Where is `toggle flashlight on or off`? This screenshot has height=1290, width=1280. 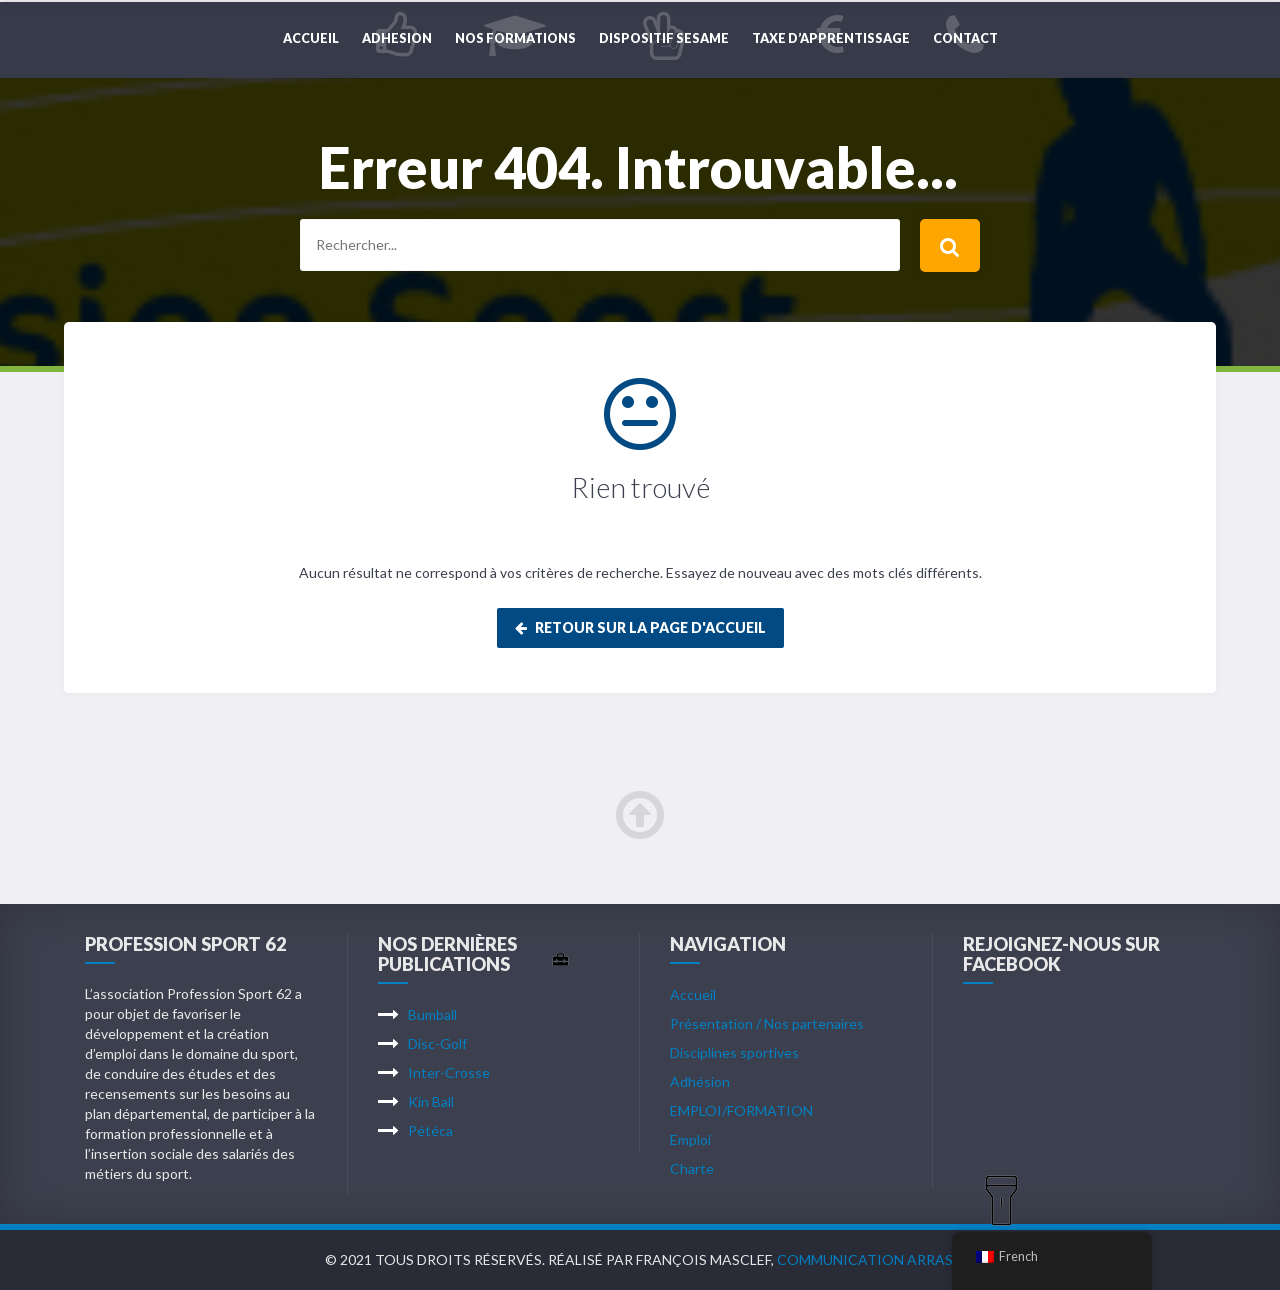
toggle flashlight on or off is located at coordinates (1001, 1200).